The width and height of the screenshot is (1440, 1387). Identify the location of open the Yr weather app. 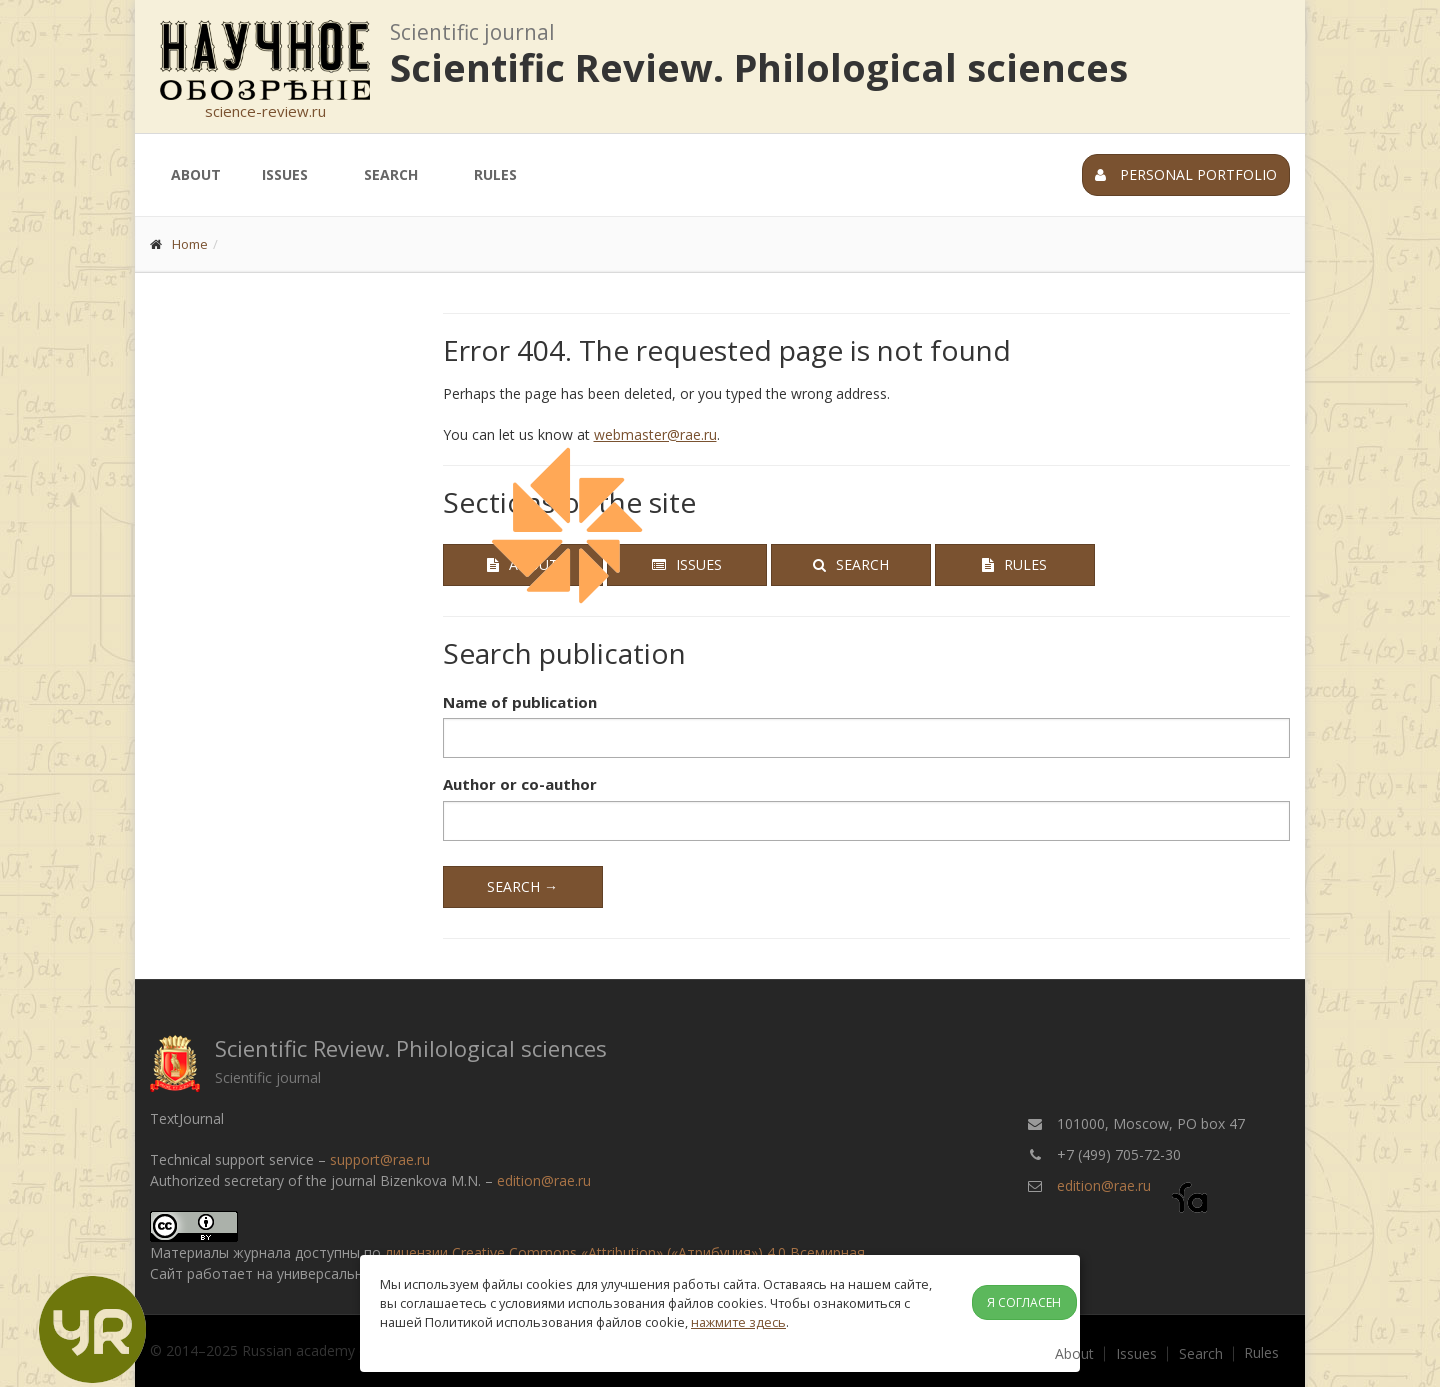
(92, 1329).